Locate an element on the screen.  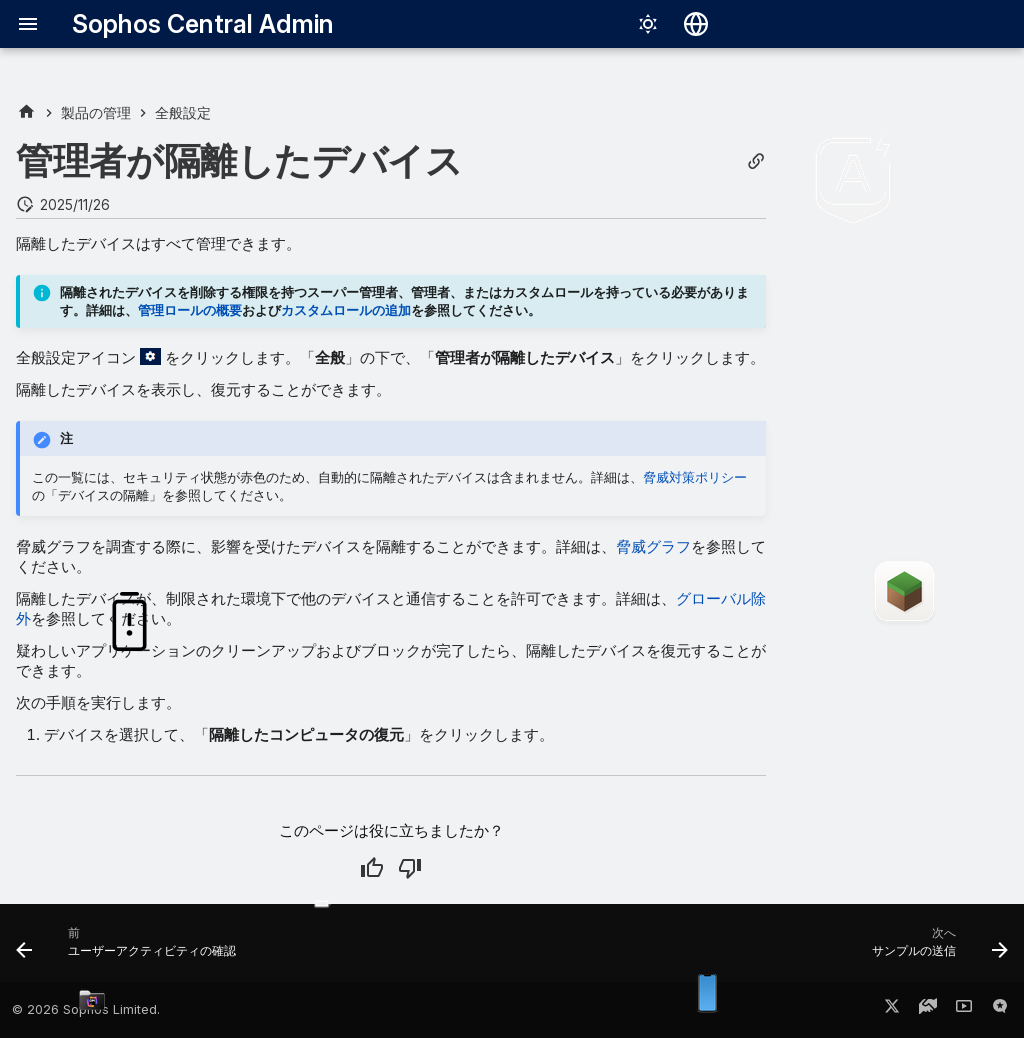
launch minecraft is located at coordinates (904, 591).